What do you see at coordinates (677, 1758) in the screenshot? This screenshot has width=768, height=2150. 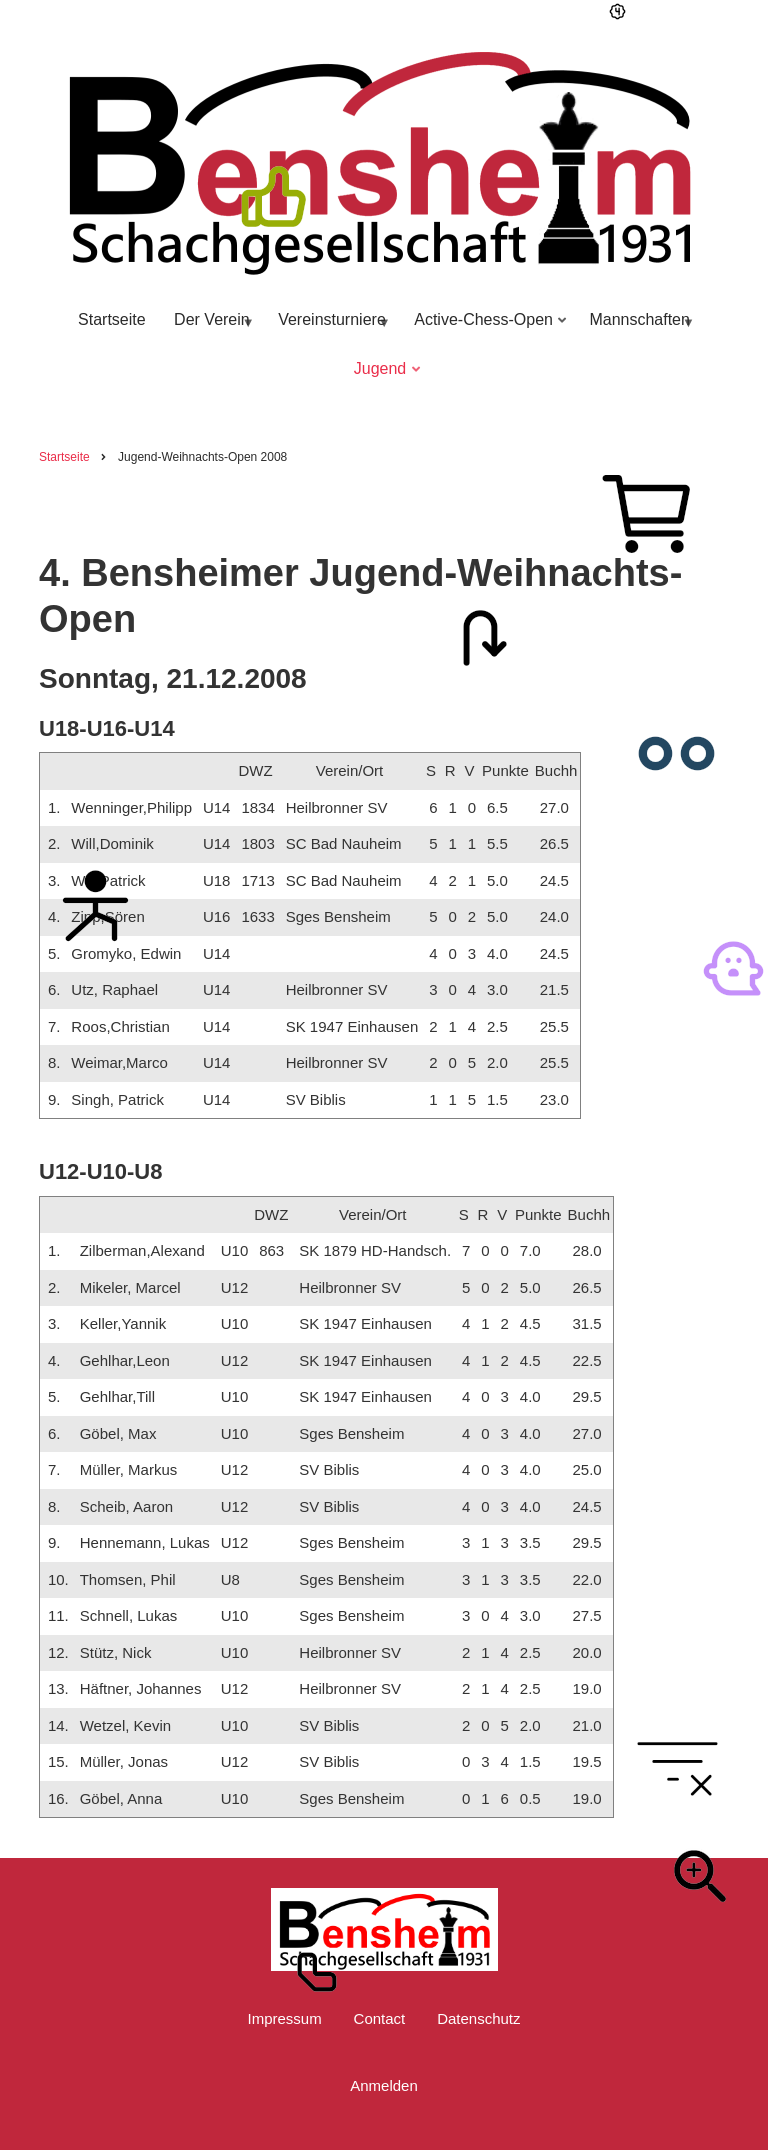 I see `clear all active filters` at bounding box center [677, 1758].